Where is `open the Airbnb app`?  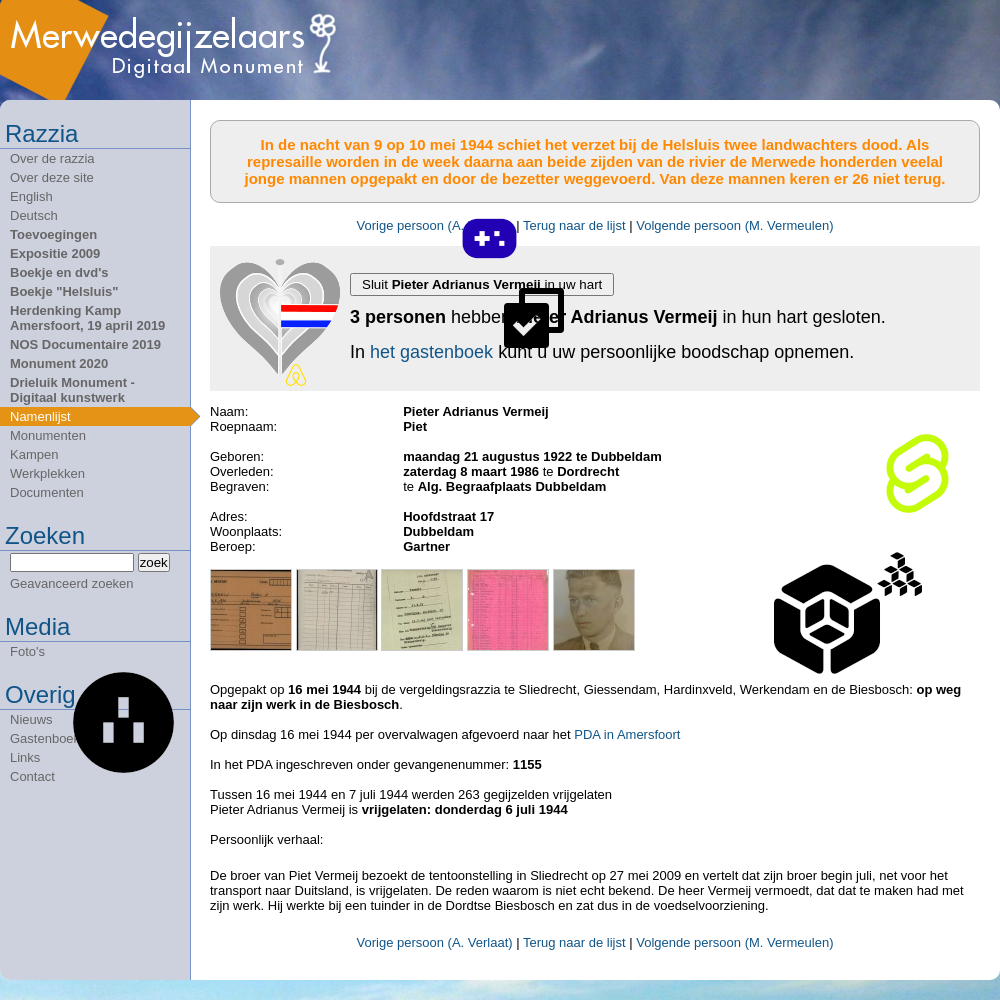 open the Airbnb app is located at coordinates (296, 375).